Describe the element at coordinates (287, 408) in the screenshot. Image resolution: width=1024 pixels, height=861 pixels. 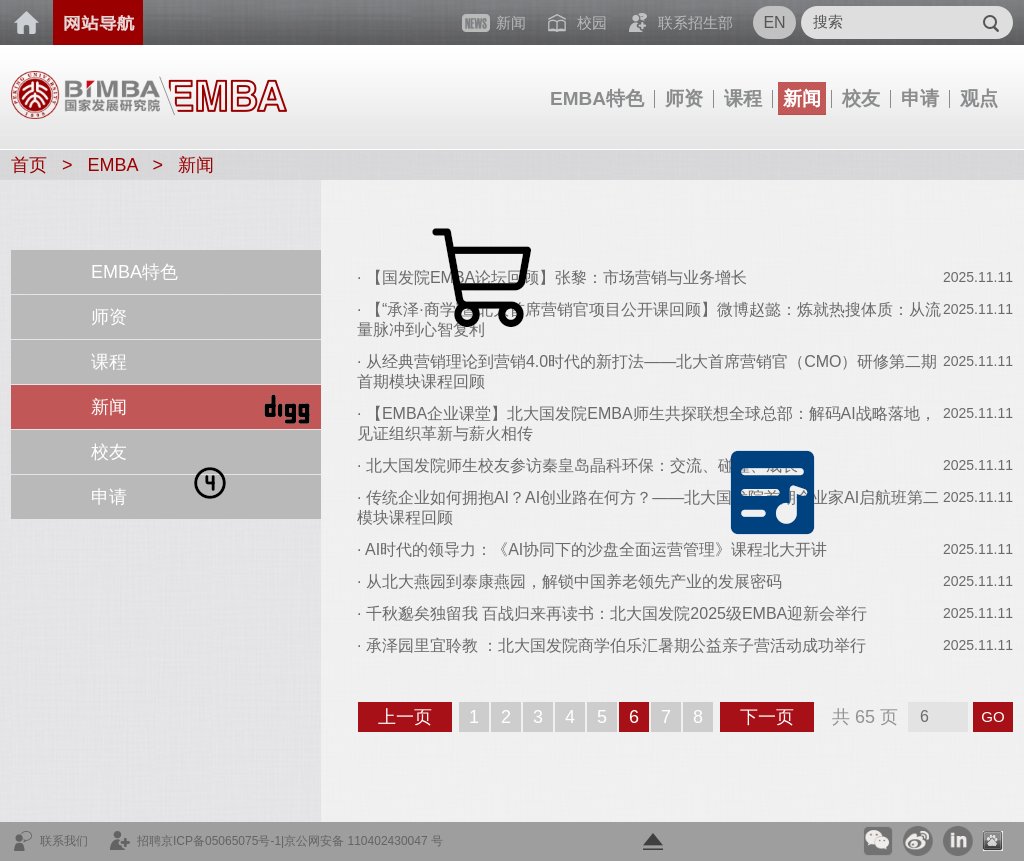
I see `link to digg social news platform` at that location.